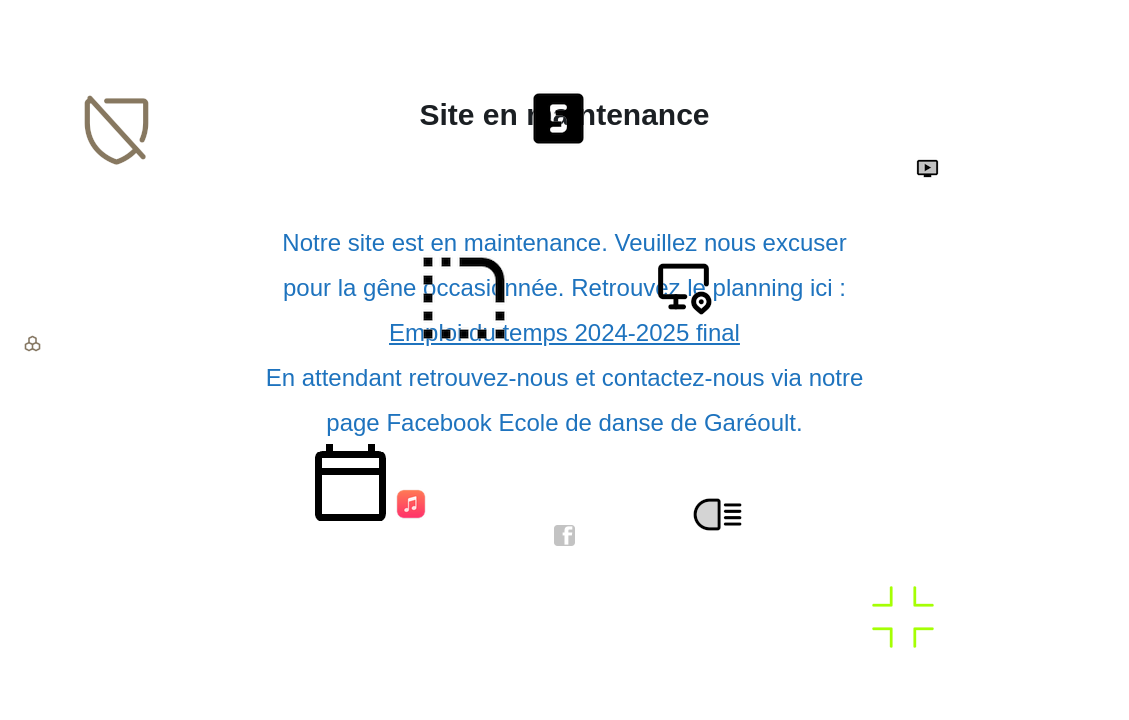  I want to click on pin this device to your workspace, so click(683, 286).